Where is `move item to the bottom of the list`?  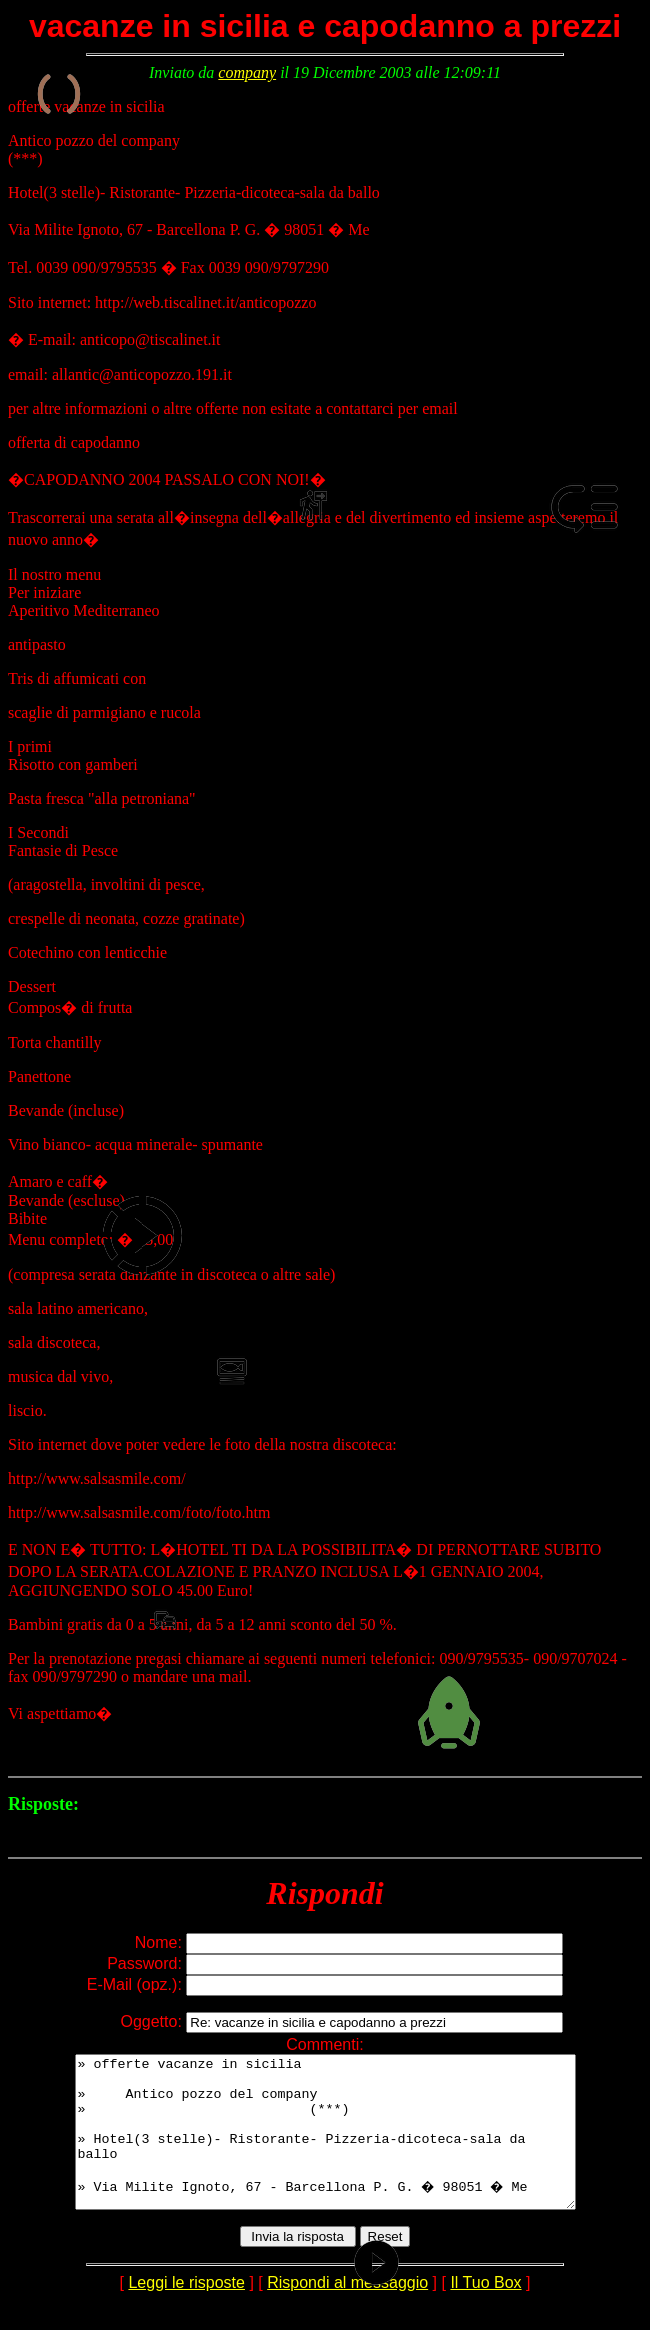 move item to the bottom of the list is located at coordinates (584, 508).